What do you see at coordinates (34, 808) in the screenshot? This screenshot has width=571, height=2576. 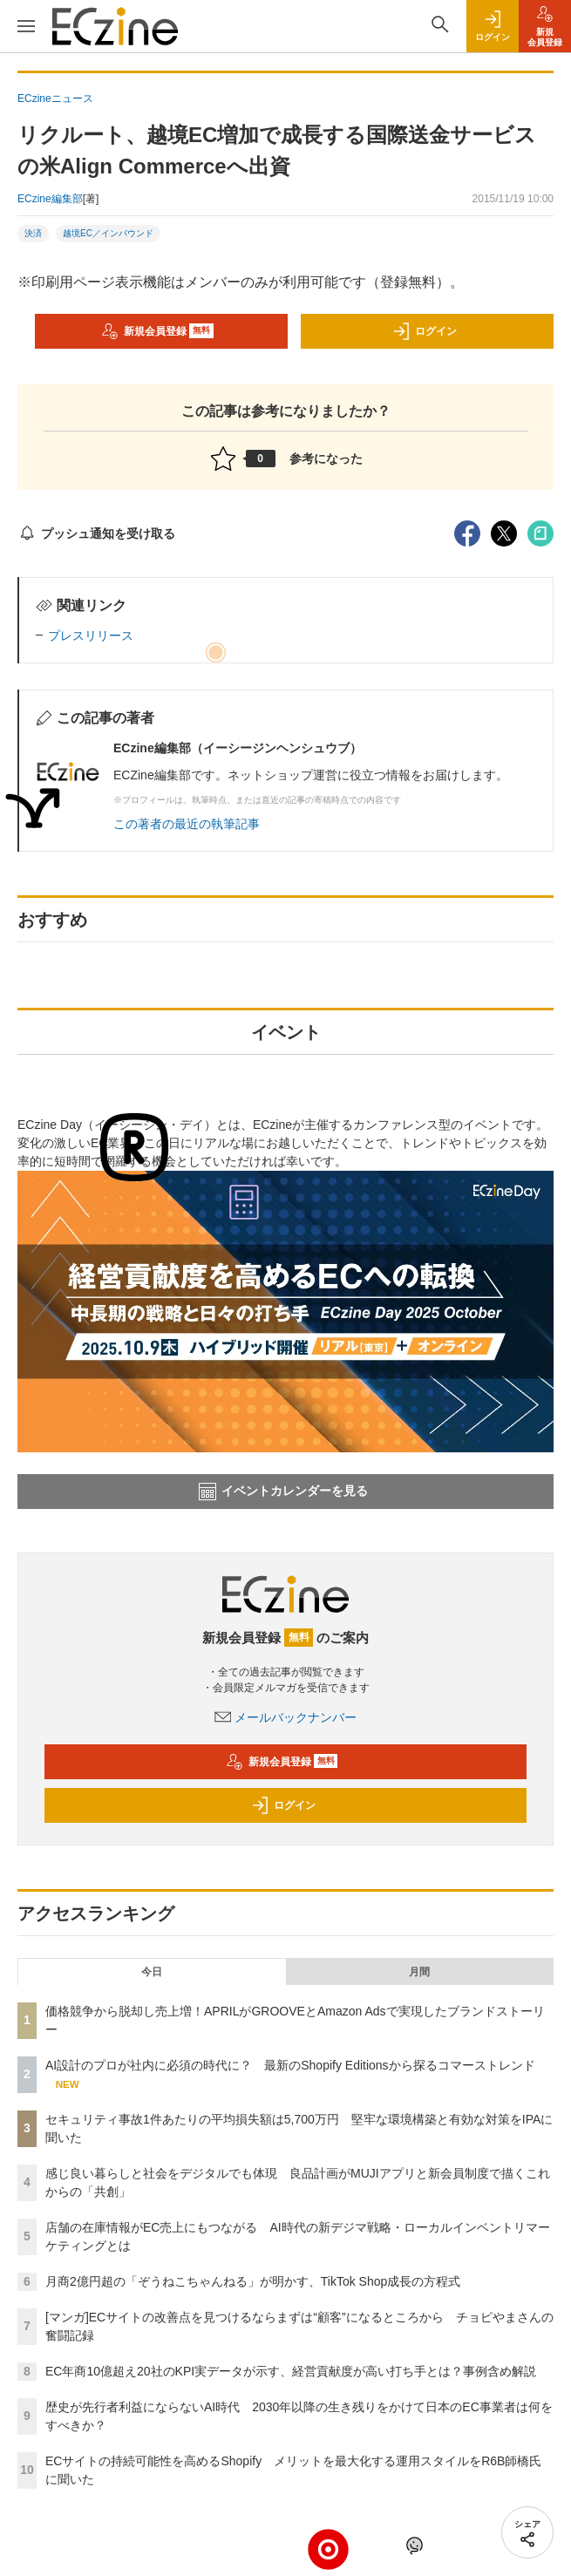 I see `redirect or reroute content` at bounding box center [34, 808].